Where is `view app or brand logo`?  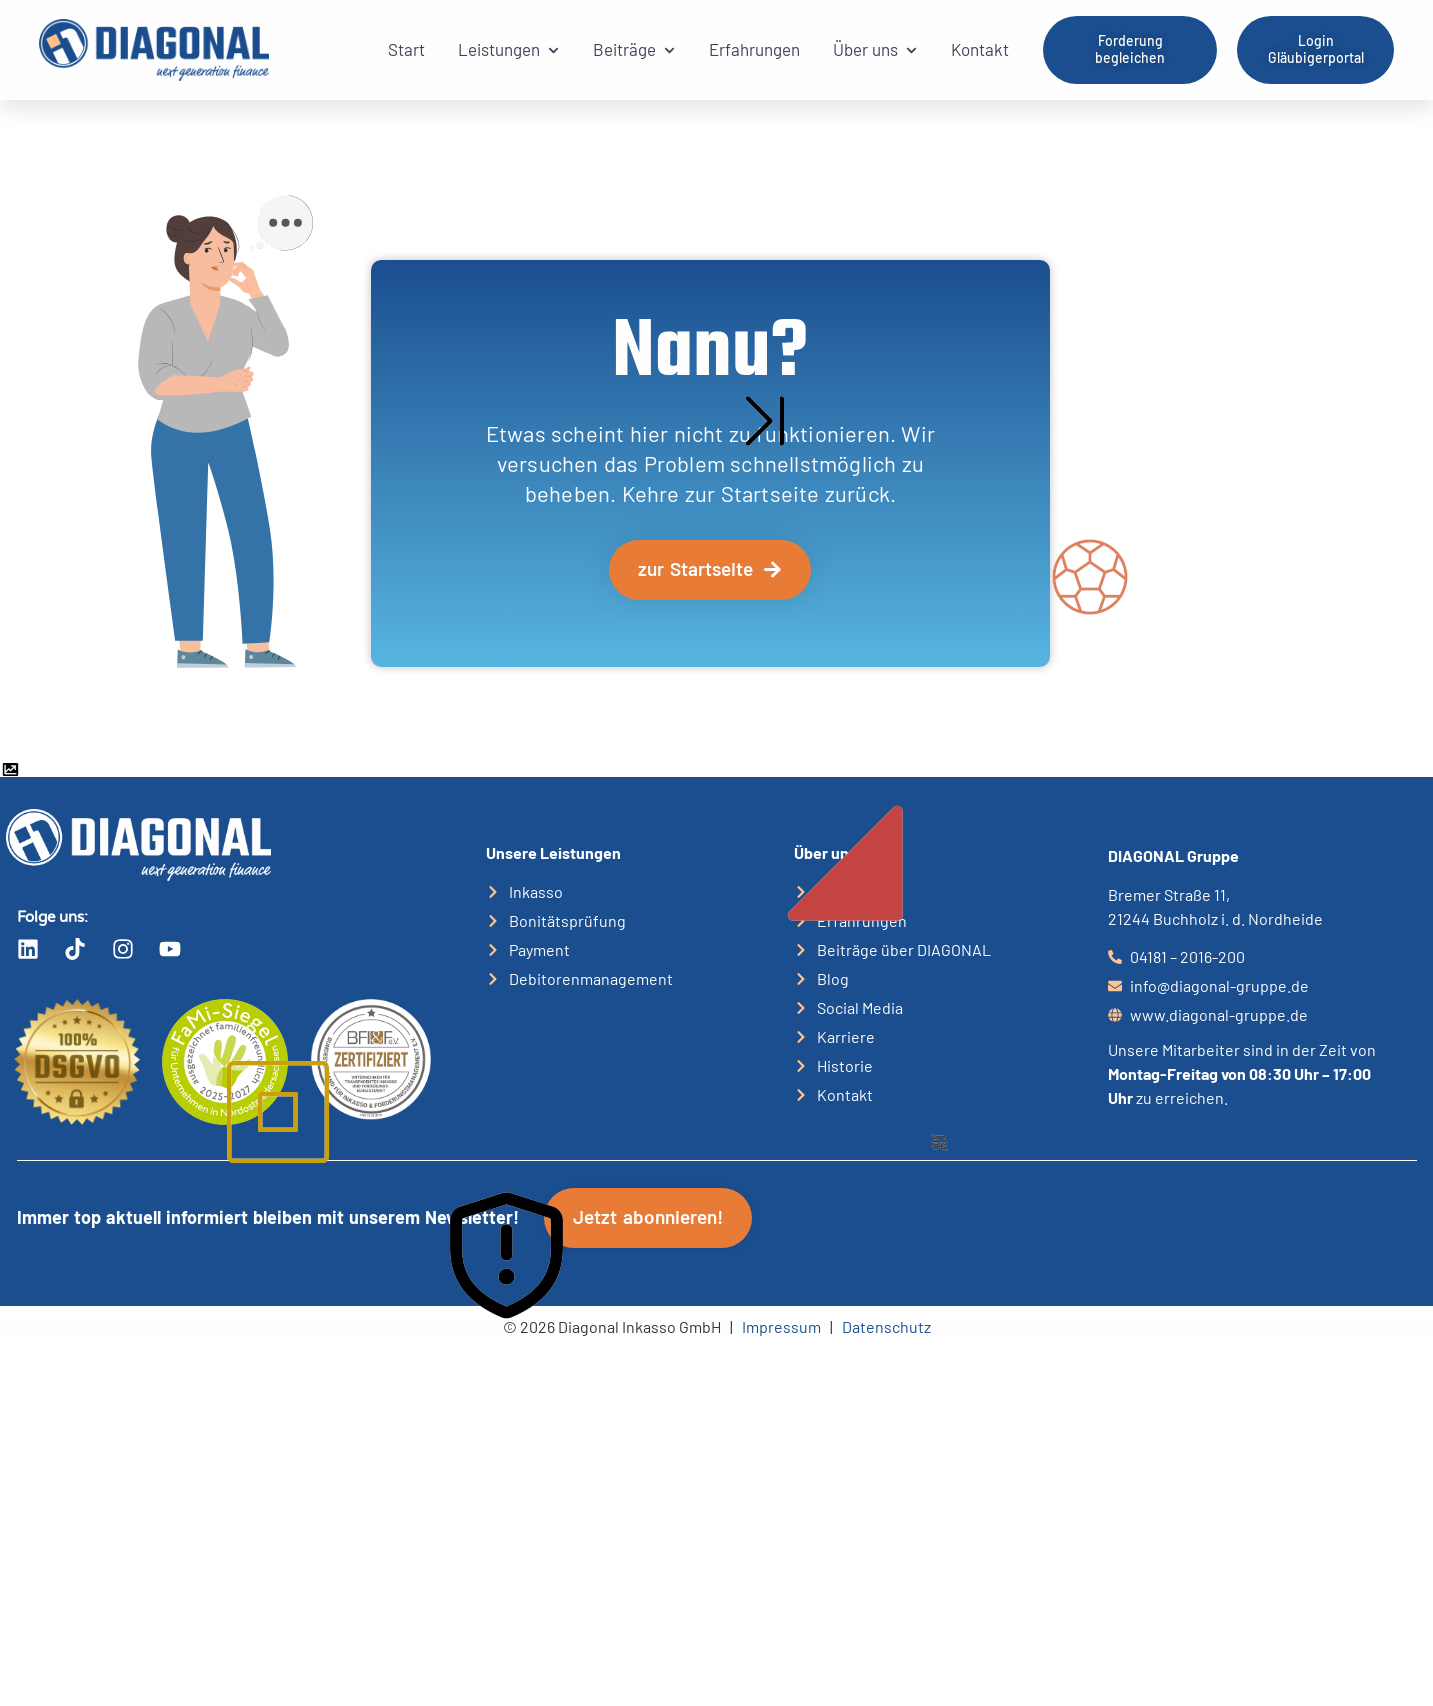
view app or brand logo is located at coordinates (278, 1112).